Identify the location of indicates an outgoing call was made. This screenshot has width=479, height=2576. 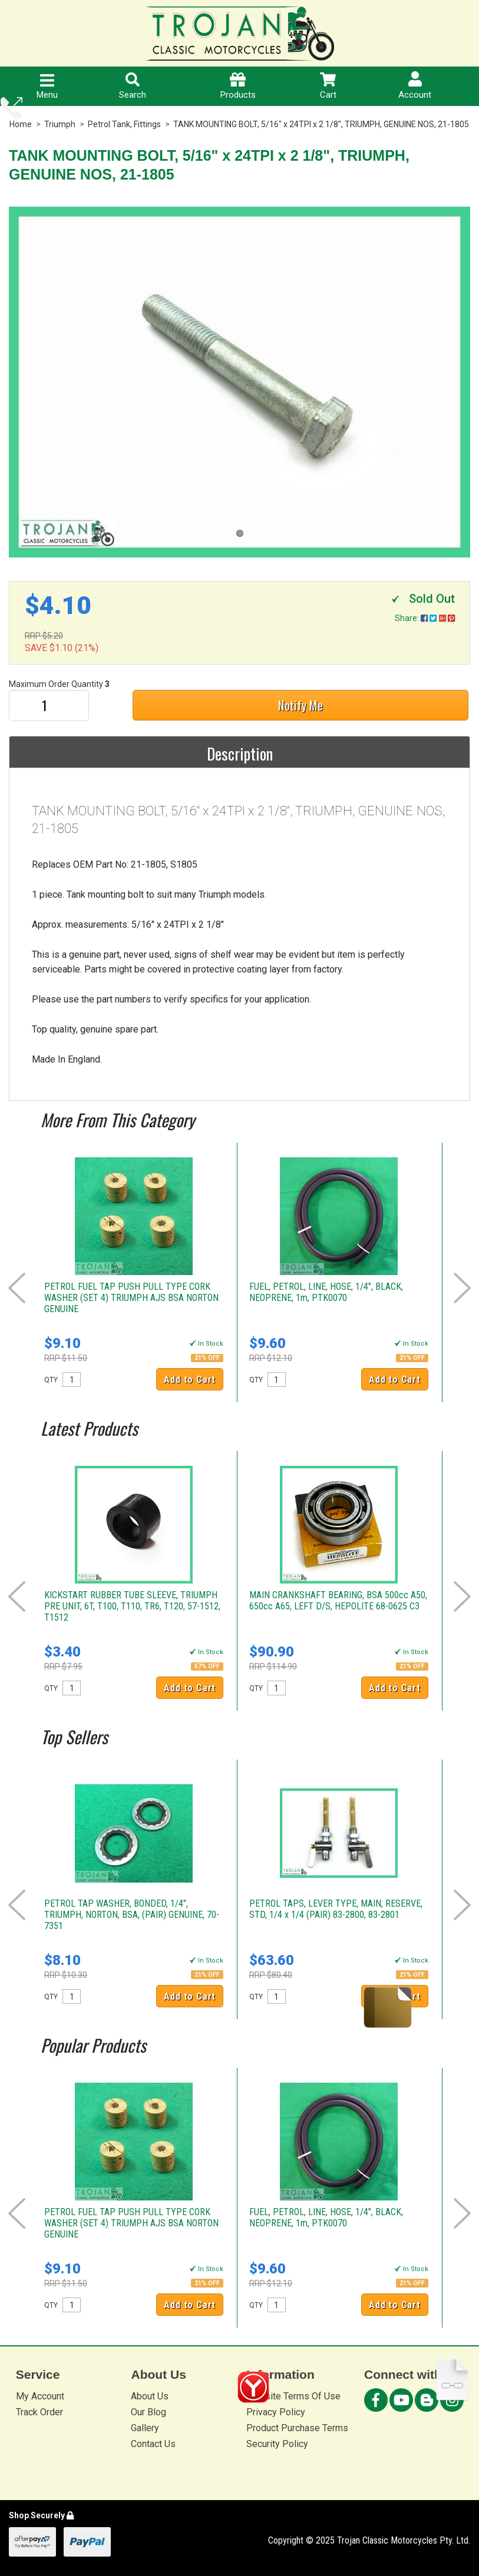
(11, 108).